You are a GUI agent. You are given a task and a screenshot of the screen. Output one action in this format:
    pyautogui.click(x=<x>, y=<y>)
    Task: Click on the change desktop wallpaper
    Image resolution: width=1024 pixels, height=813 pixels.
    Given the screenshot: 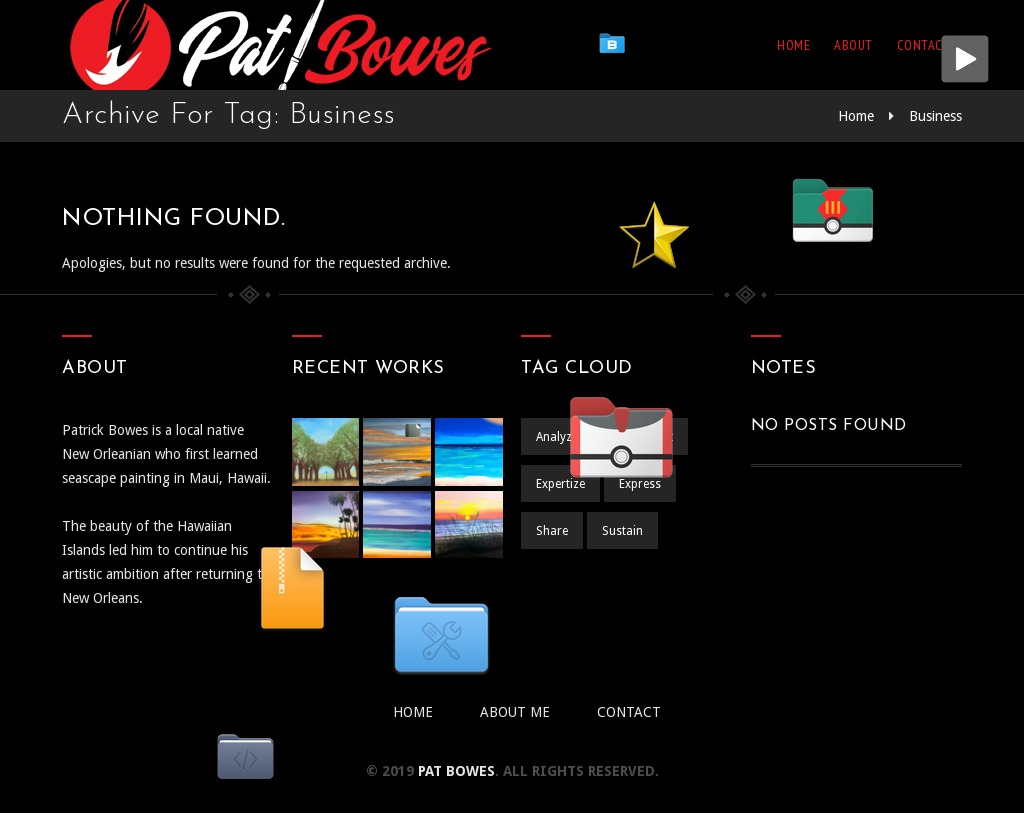 What is the action you would take?
    pyautogui.click(x=413, y=430)
    